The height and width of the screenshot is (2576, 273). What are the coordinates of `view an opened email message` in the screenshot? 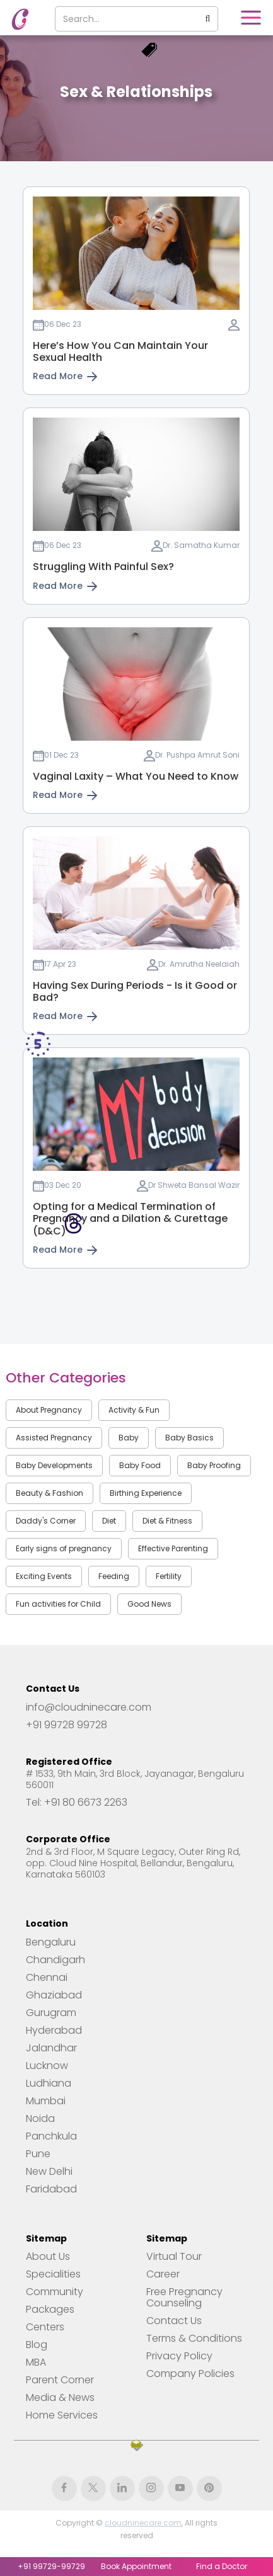 It's located at (136, 2444).